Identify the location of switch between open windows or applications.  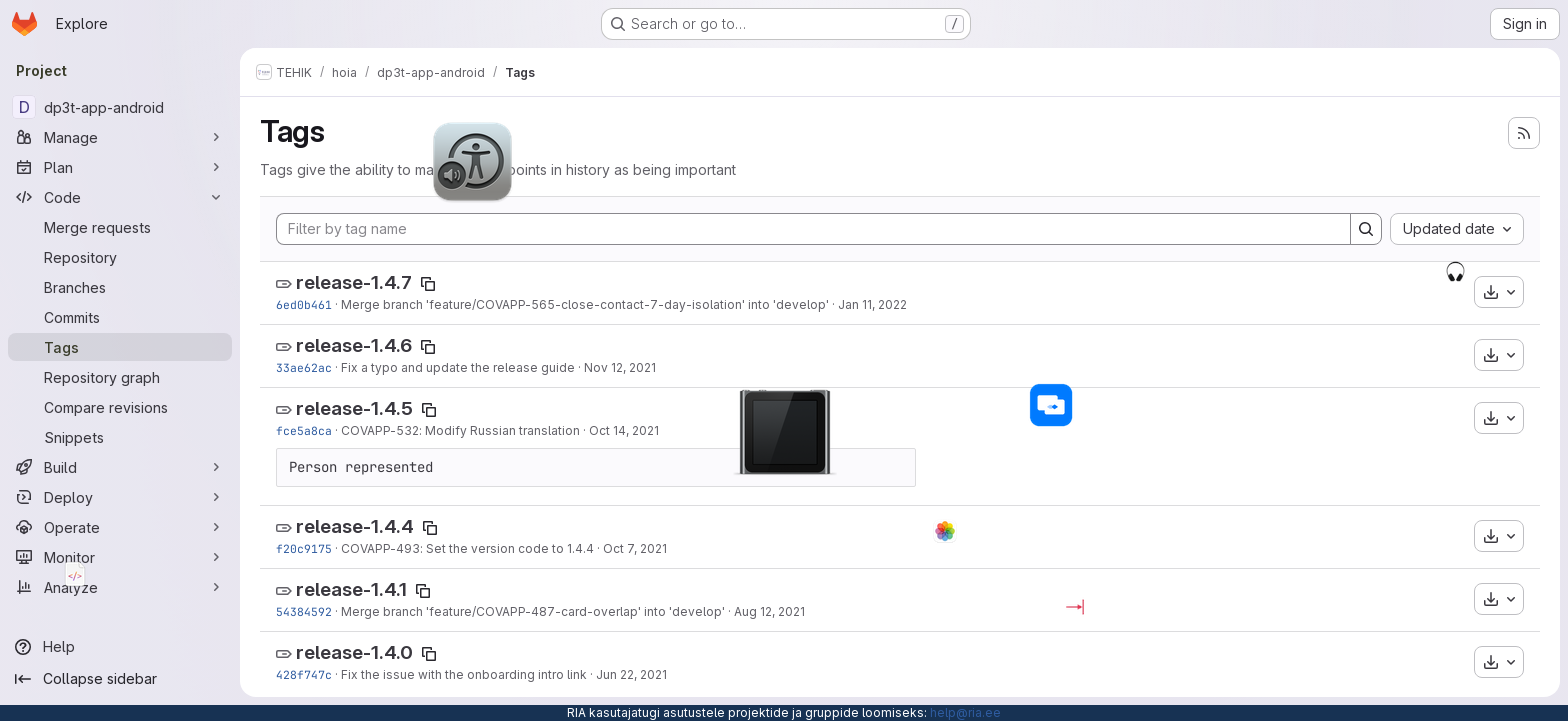
(1051, 405).